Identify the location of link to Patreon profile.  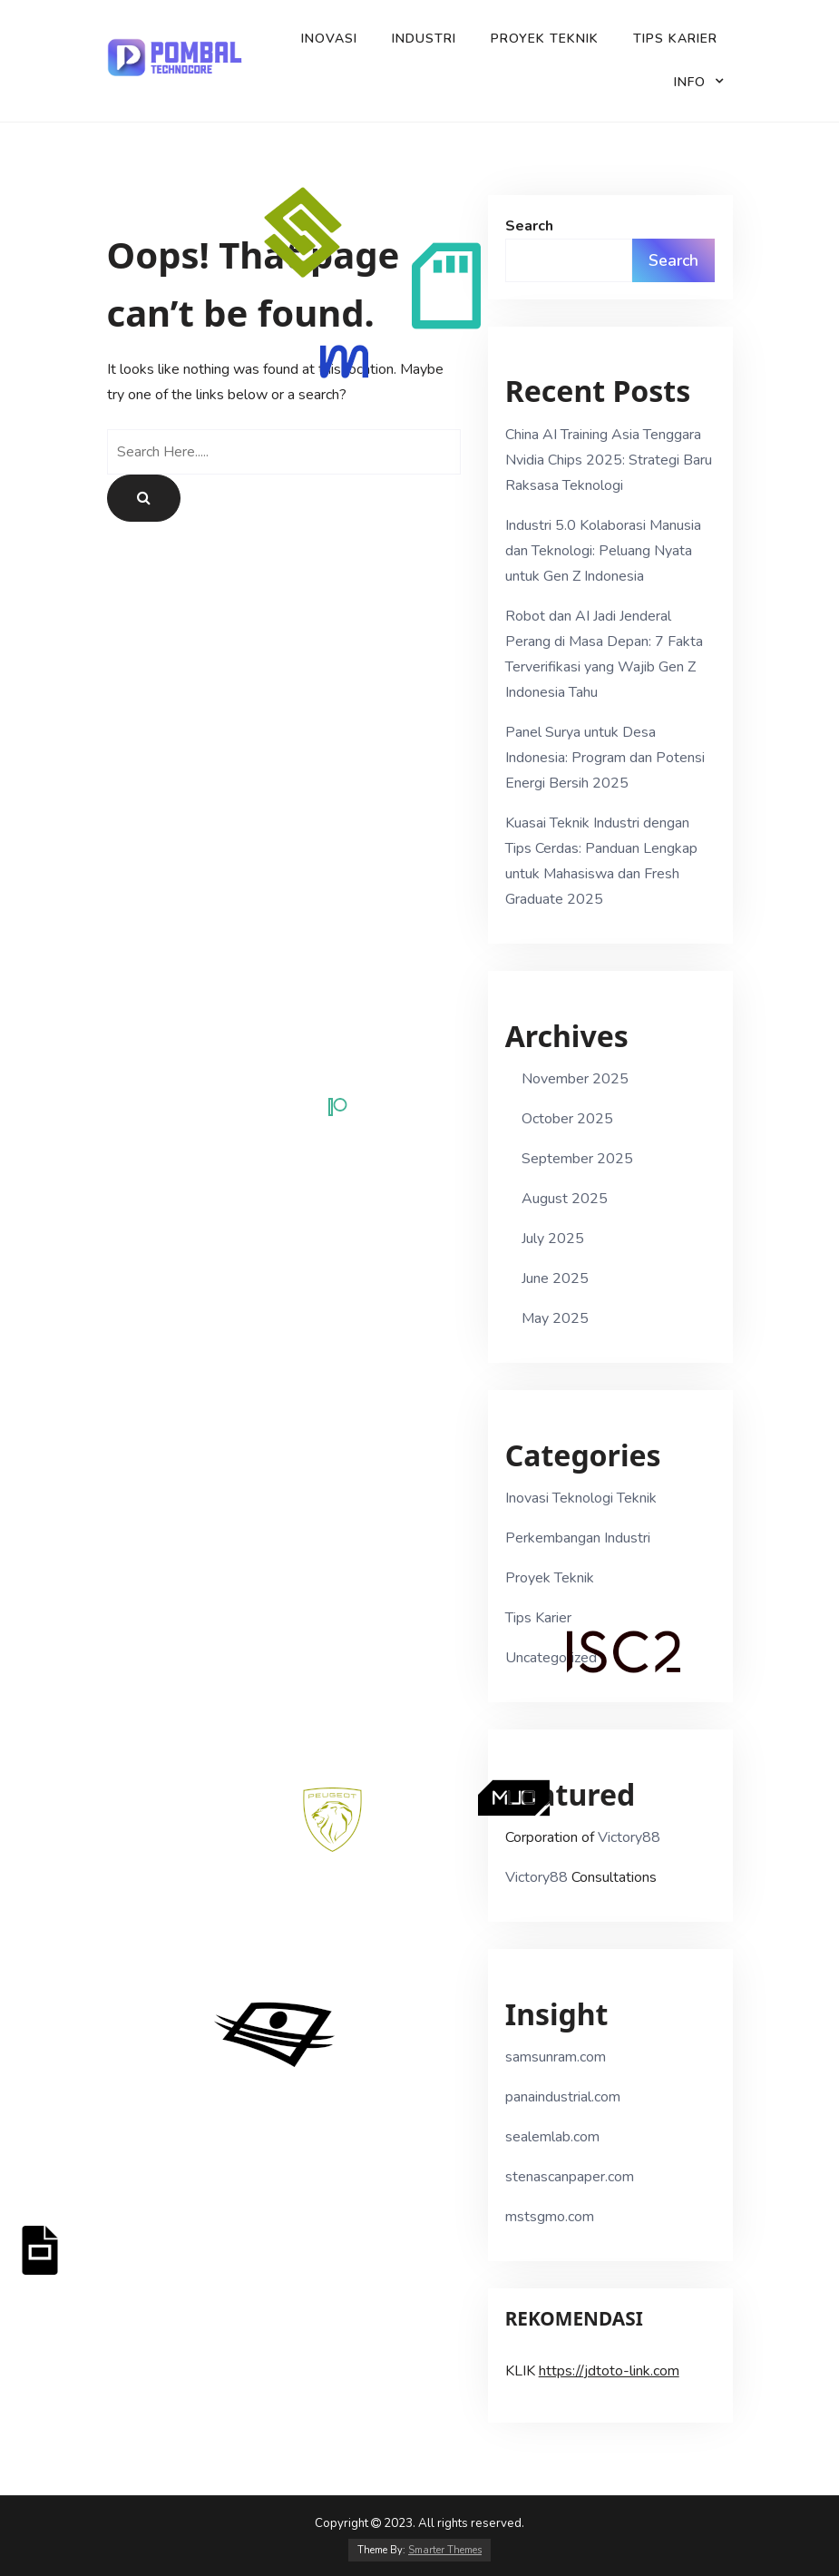
(337, 1107).